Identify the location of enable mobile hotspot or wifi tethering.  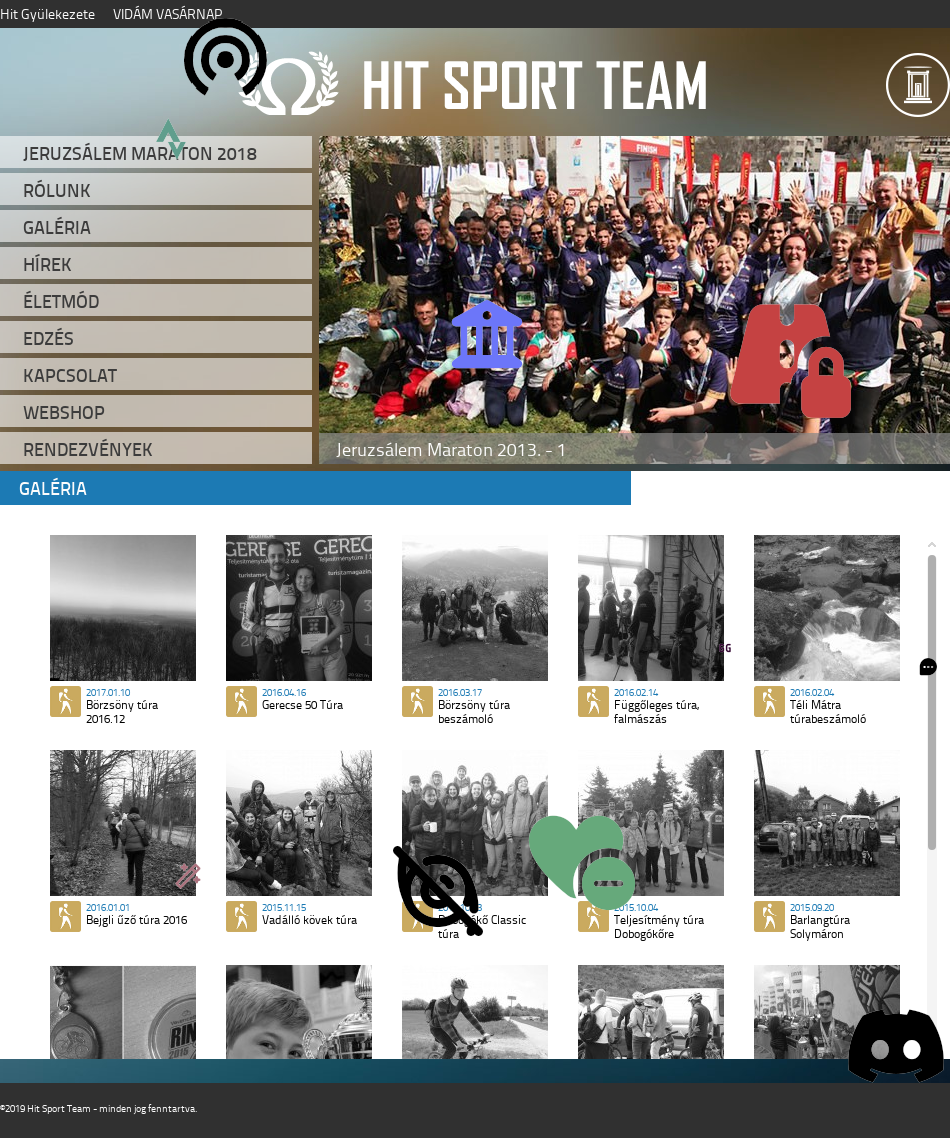
(225, 55).